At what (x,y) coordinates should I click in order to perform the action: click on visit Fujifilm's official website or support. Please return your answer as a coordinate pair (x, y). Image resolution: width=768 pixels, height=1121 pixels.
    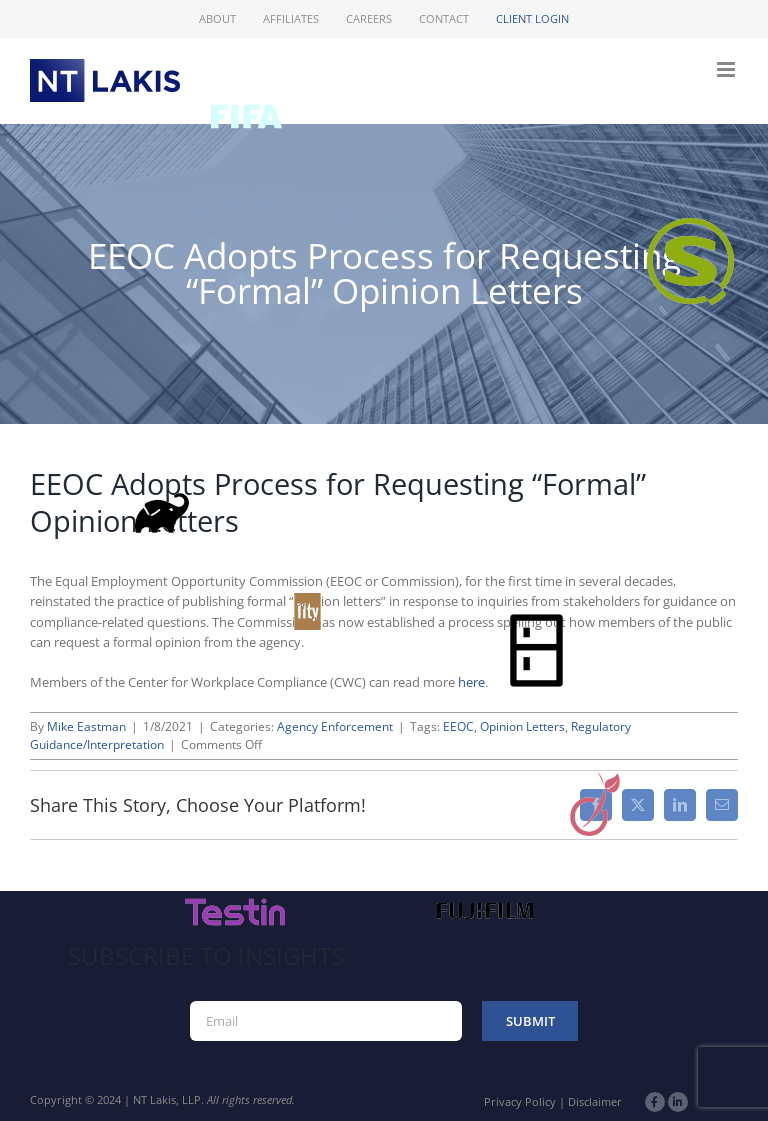
    Looking at the image, I should click on (485, 911).